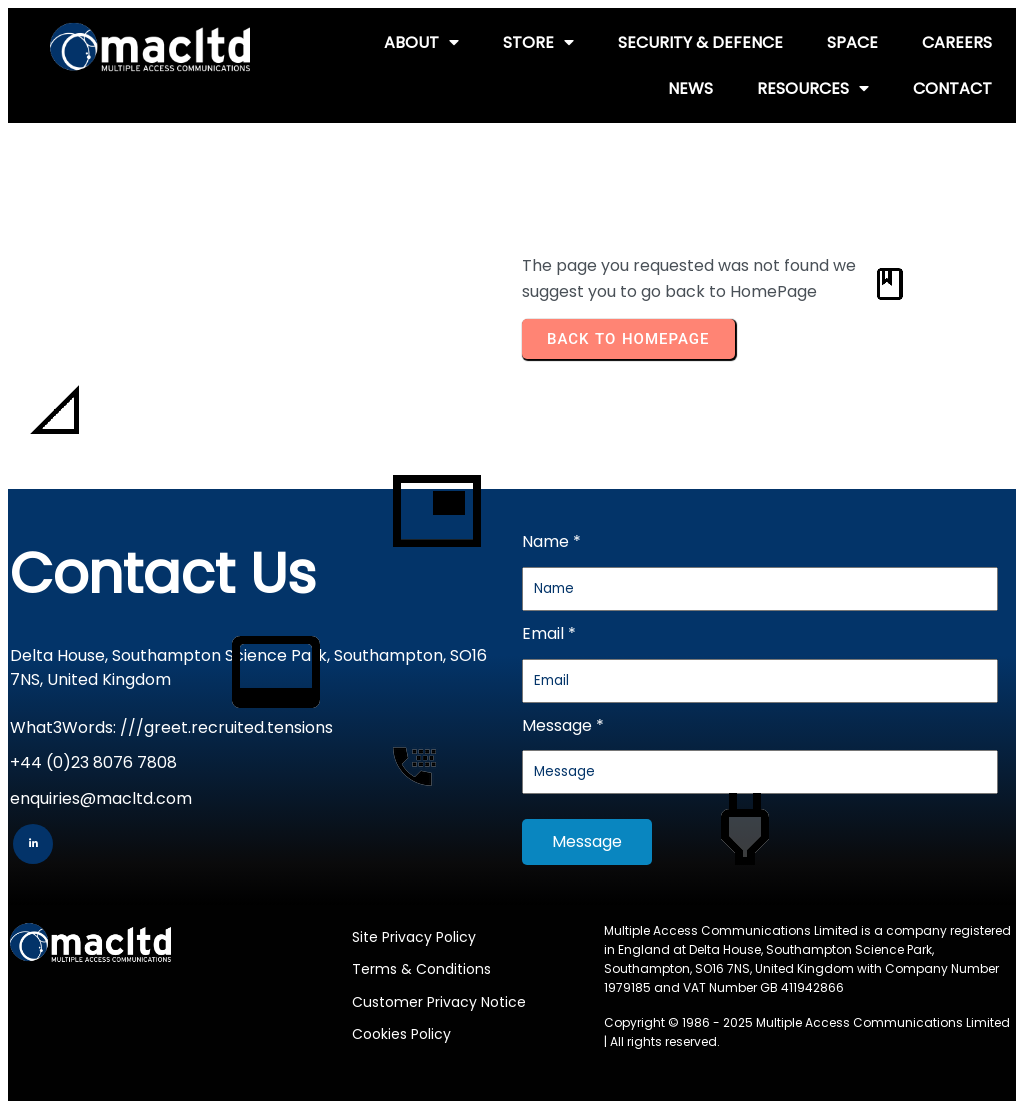  Describe the element at coordinates (414, 766) in the screenshot. I see `access TTY/TDD accessibility calling features` at that location.